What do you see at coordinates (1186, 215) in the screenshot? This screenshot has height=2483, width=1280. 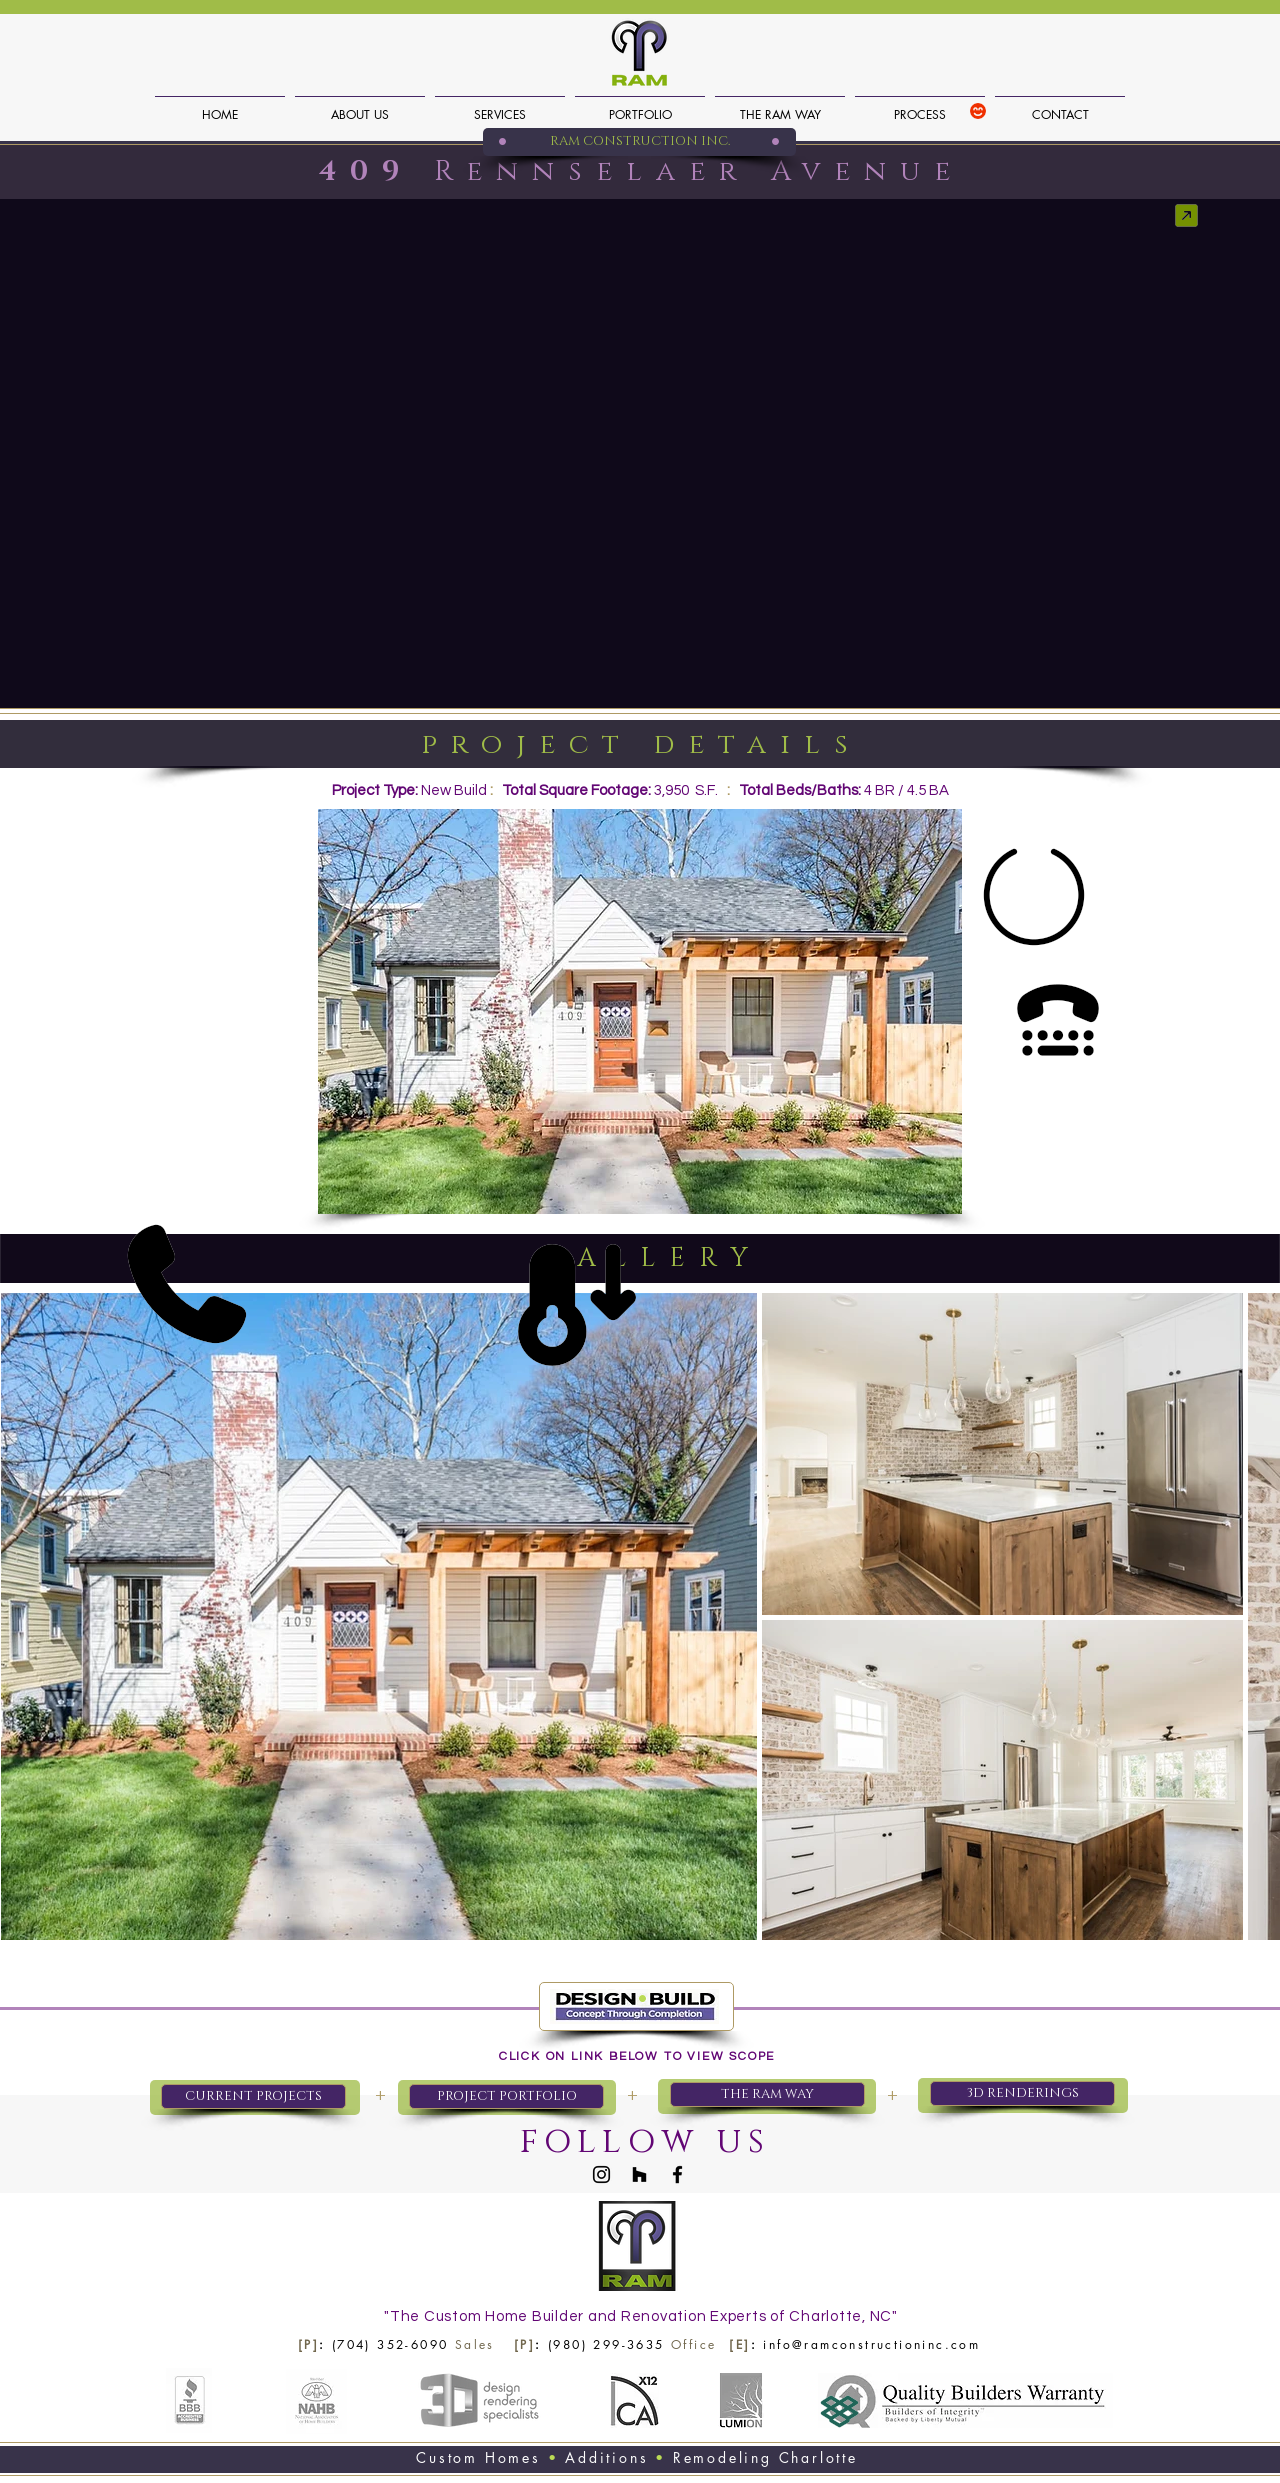 I see `open link in new tab or window` at bounding box center [1186, 215].